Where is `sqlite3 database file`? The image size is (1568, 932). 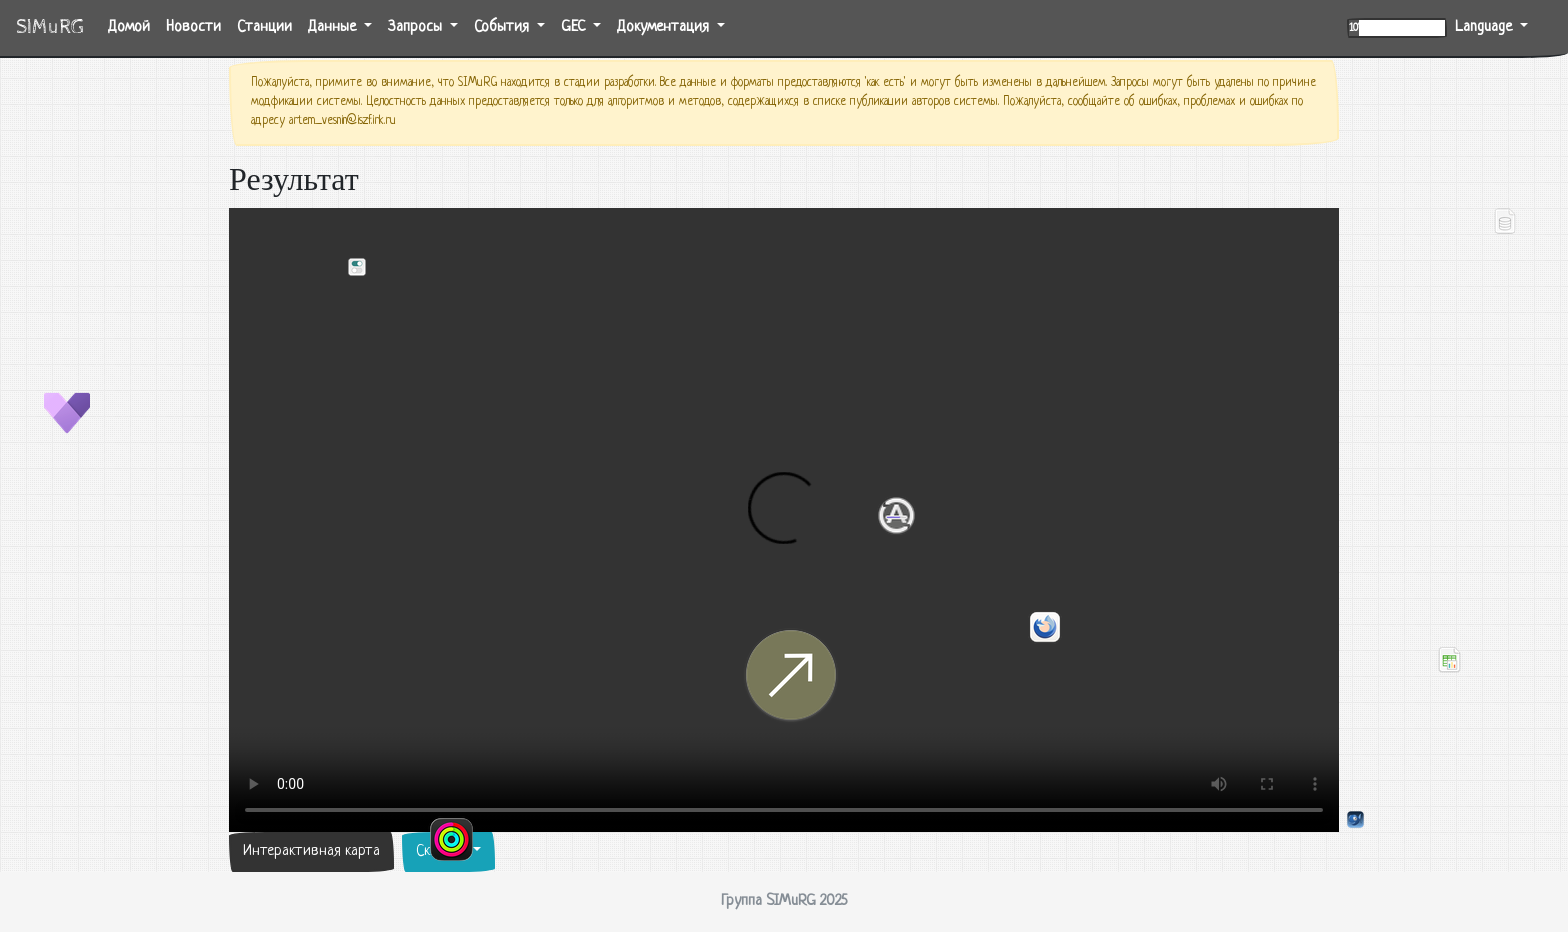 sqlite3 database file is located at coordinates (1505, 221).